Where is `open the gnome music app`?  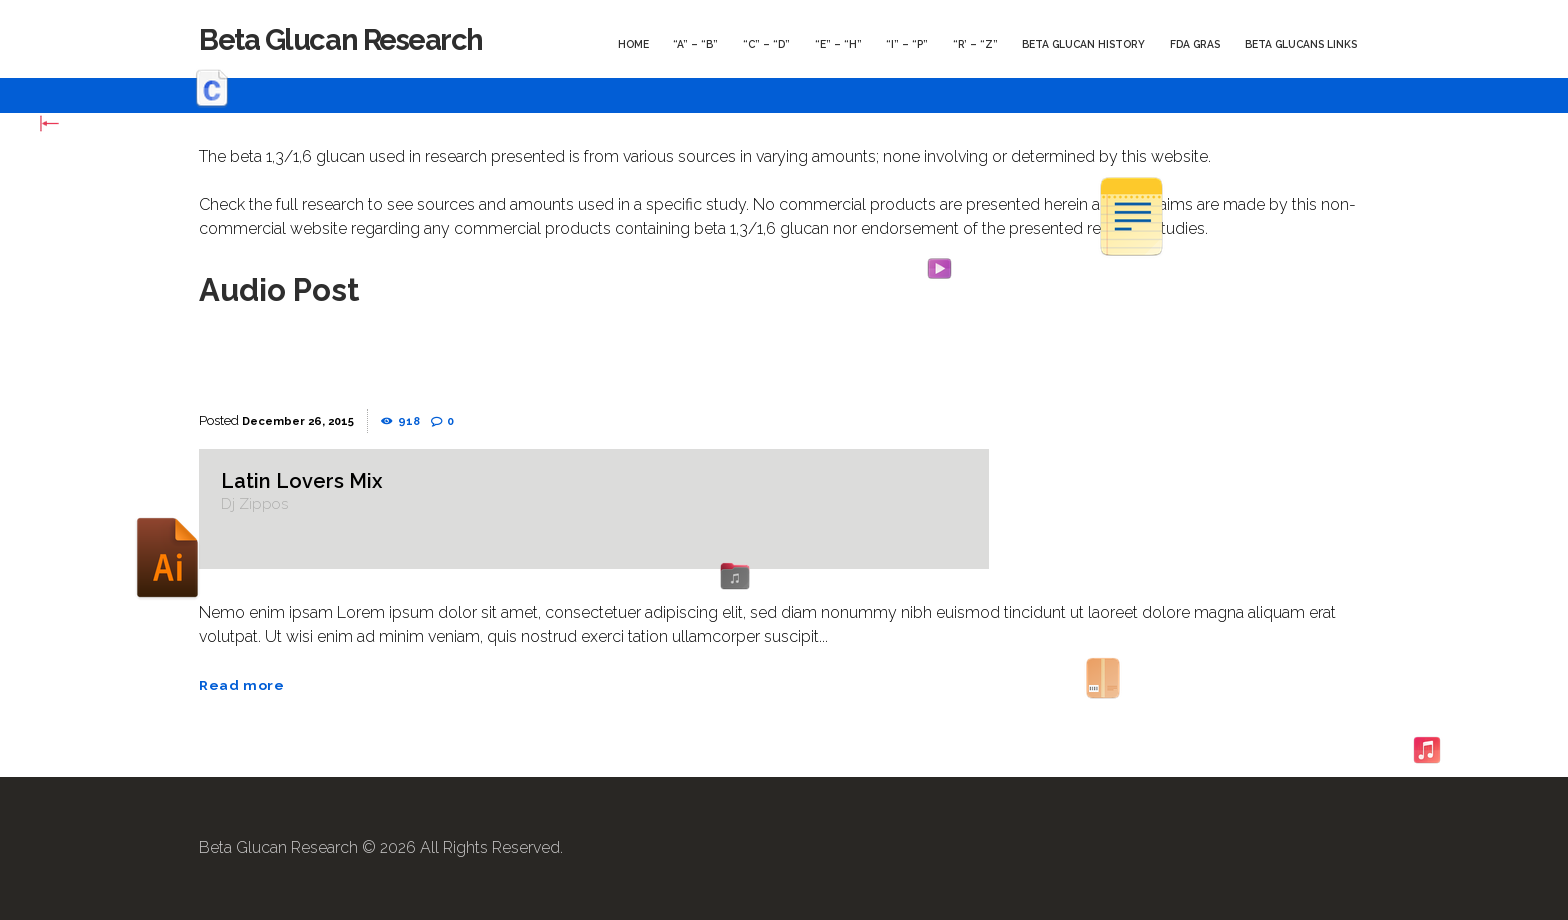 open the gnome music app is located at coordinates (1427, 750).